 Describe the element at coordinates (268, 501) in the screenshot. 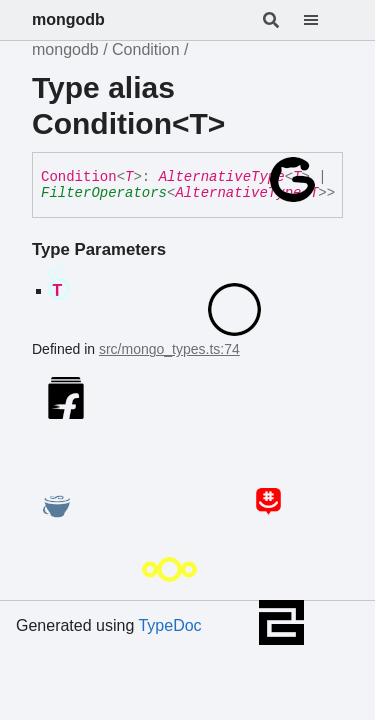

I see `open GroupMe messaging app` at that location.